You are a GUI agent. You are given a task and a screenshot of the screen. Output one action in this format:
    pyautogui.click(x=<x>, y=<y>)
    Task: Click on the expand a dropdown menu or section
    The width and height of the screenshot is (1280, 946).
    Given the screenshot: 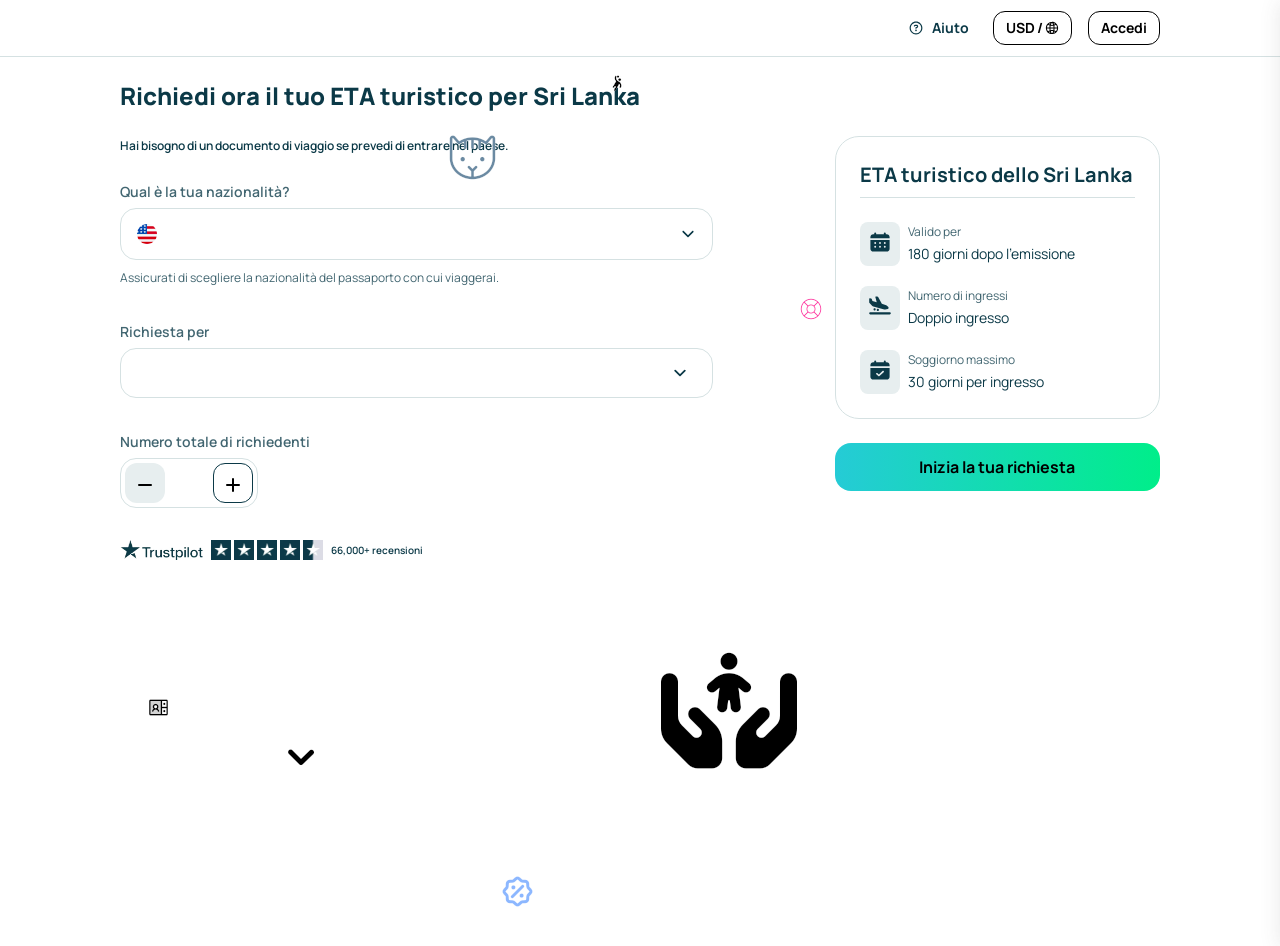 What is the action you would take?
    pyautogui.click(x=301, y=756)
    